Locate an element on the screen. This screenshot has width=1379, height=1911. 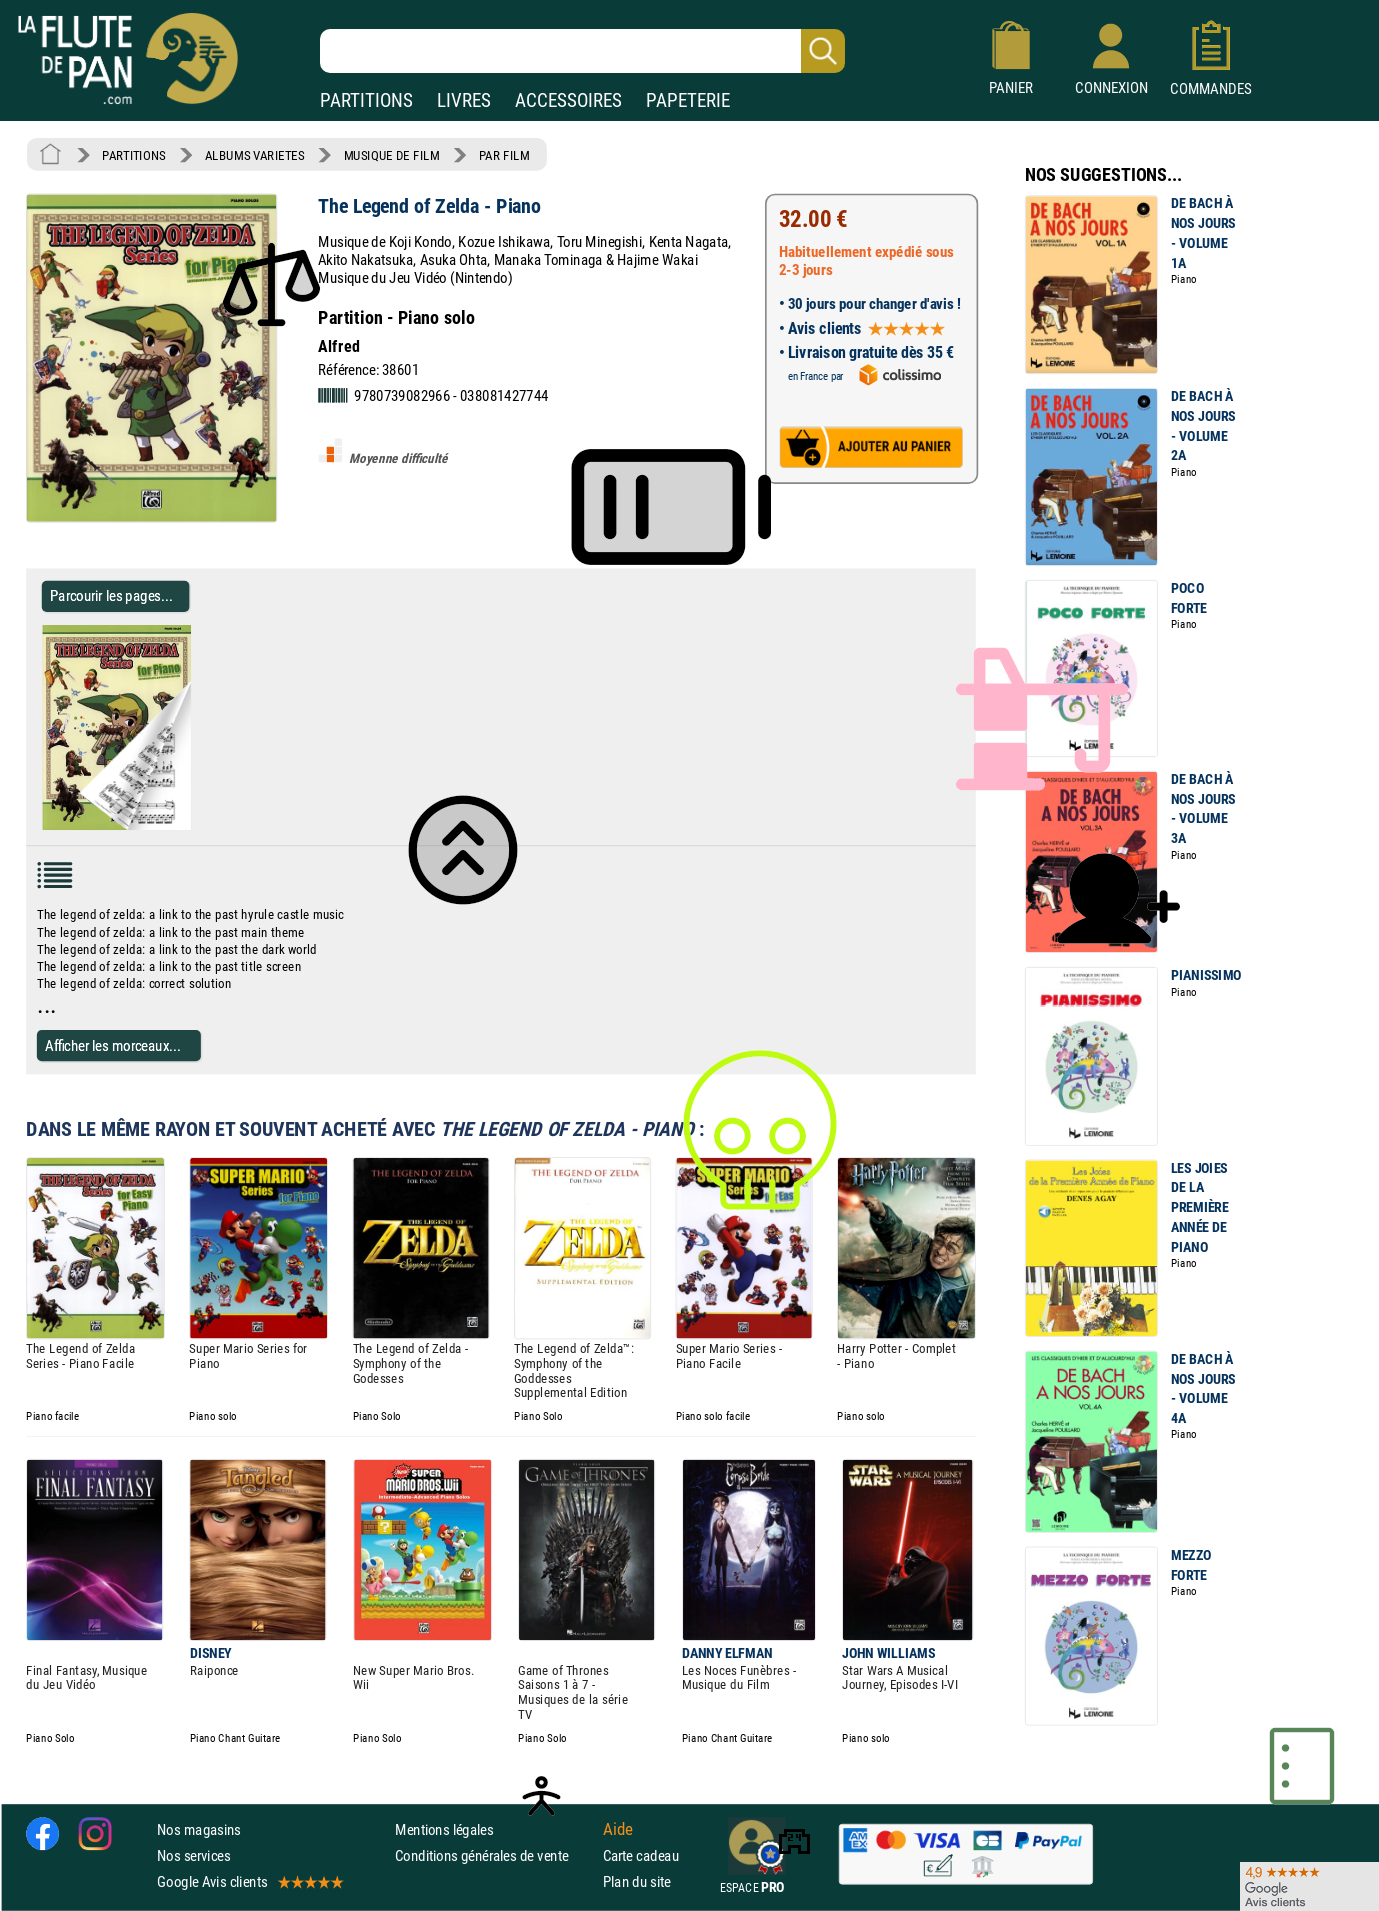
indicates dangerous or hazardous content is located at coordinates (760, 1133).